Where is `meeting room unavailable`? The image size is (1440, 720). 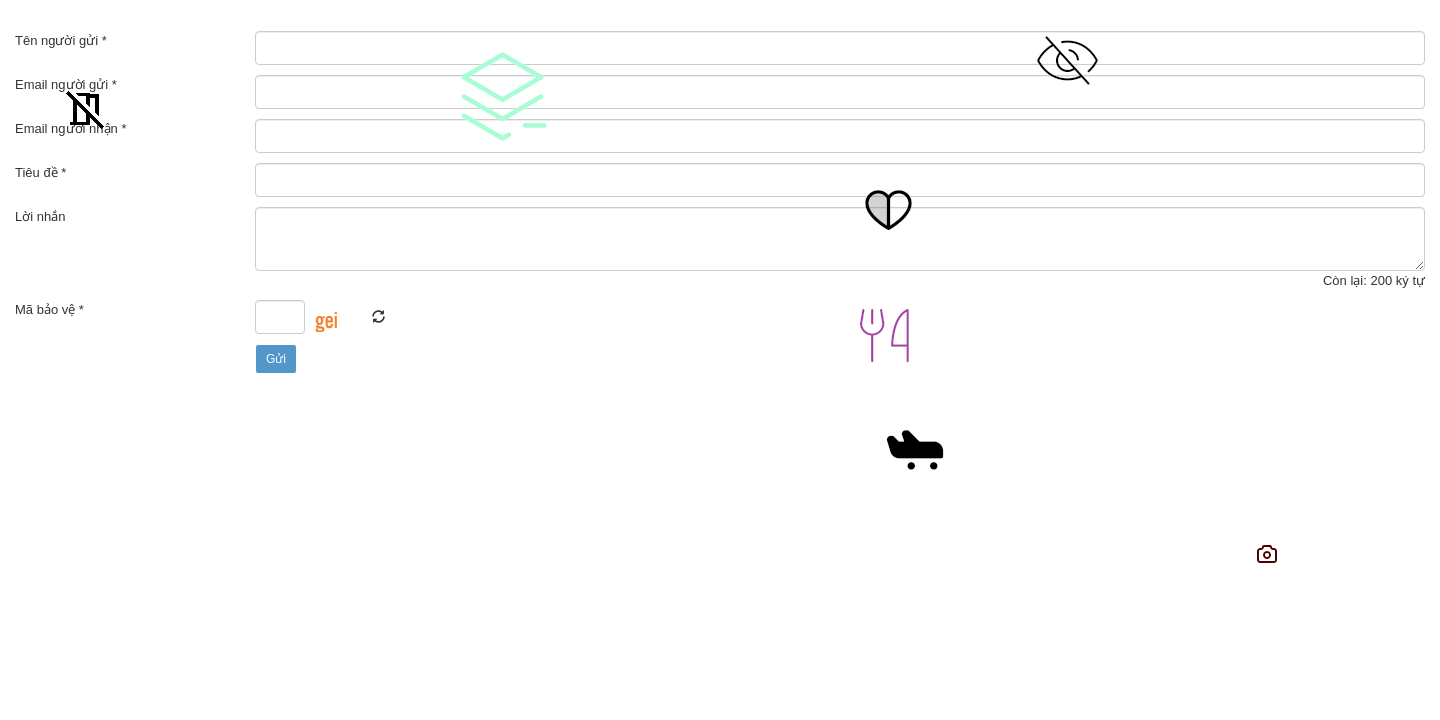
meeting room unavailable is located at coordinates (86, 109).